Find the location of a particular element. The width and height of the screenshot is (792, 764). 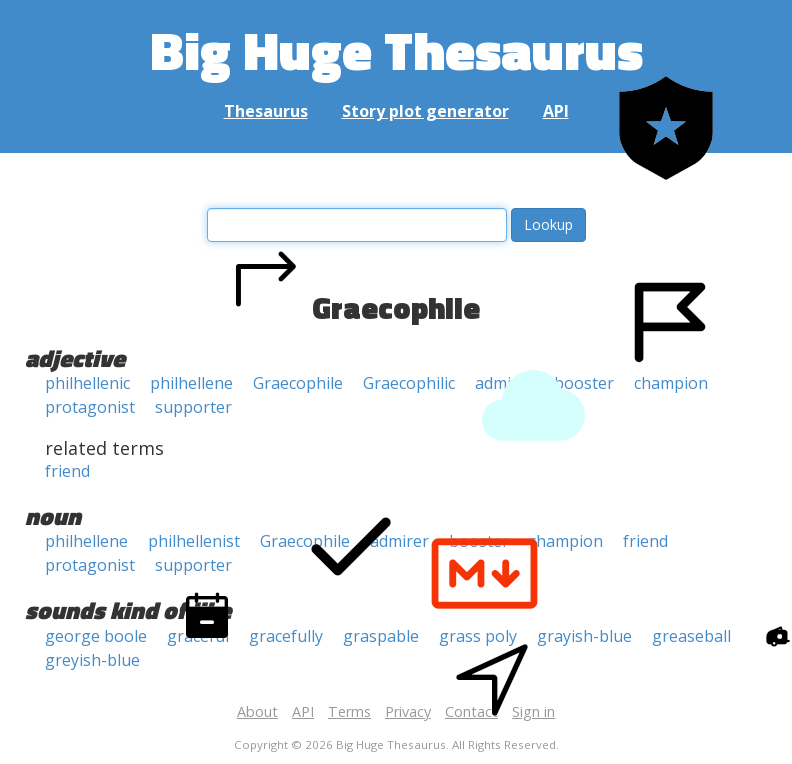

indicates cloudy weather conditions is located at coordinates (533, 405).